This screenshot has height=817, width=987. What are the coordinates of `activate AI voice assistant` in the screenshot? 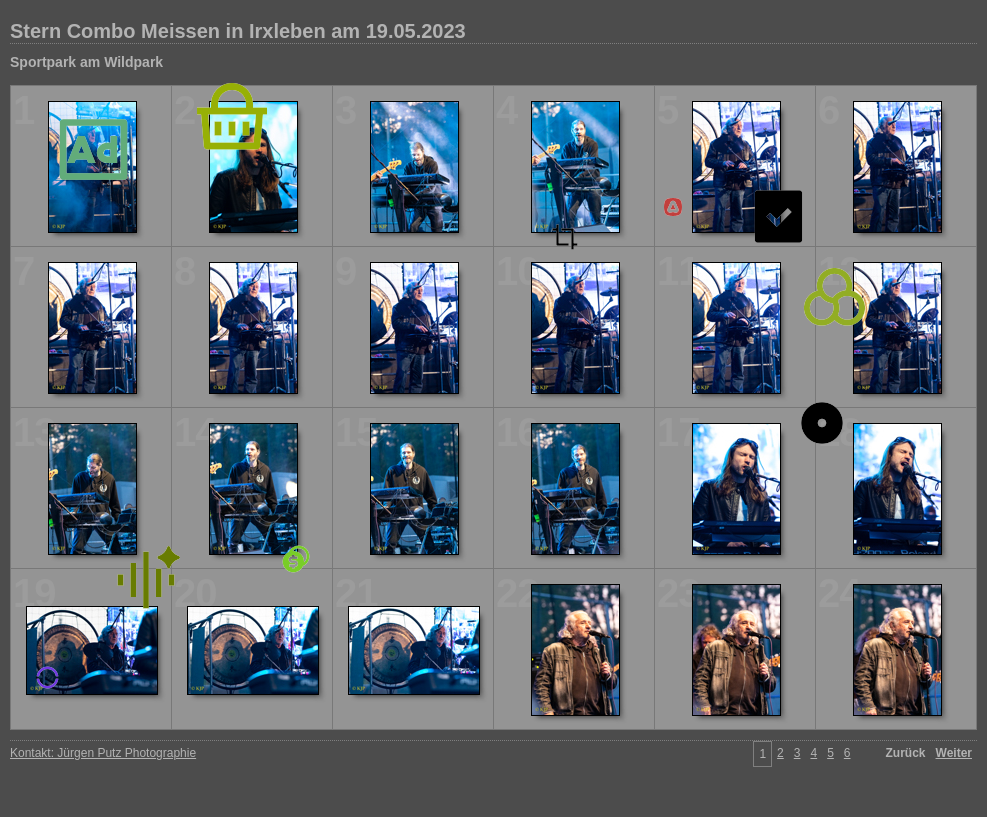 It's located at (146, 580).